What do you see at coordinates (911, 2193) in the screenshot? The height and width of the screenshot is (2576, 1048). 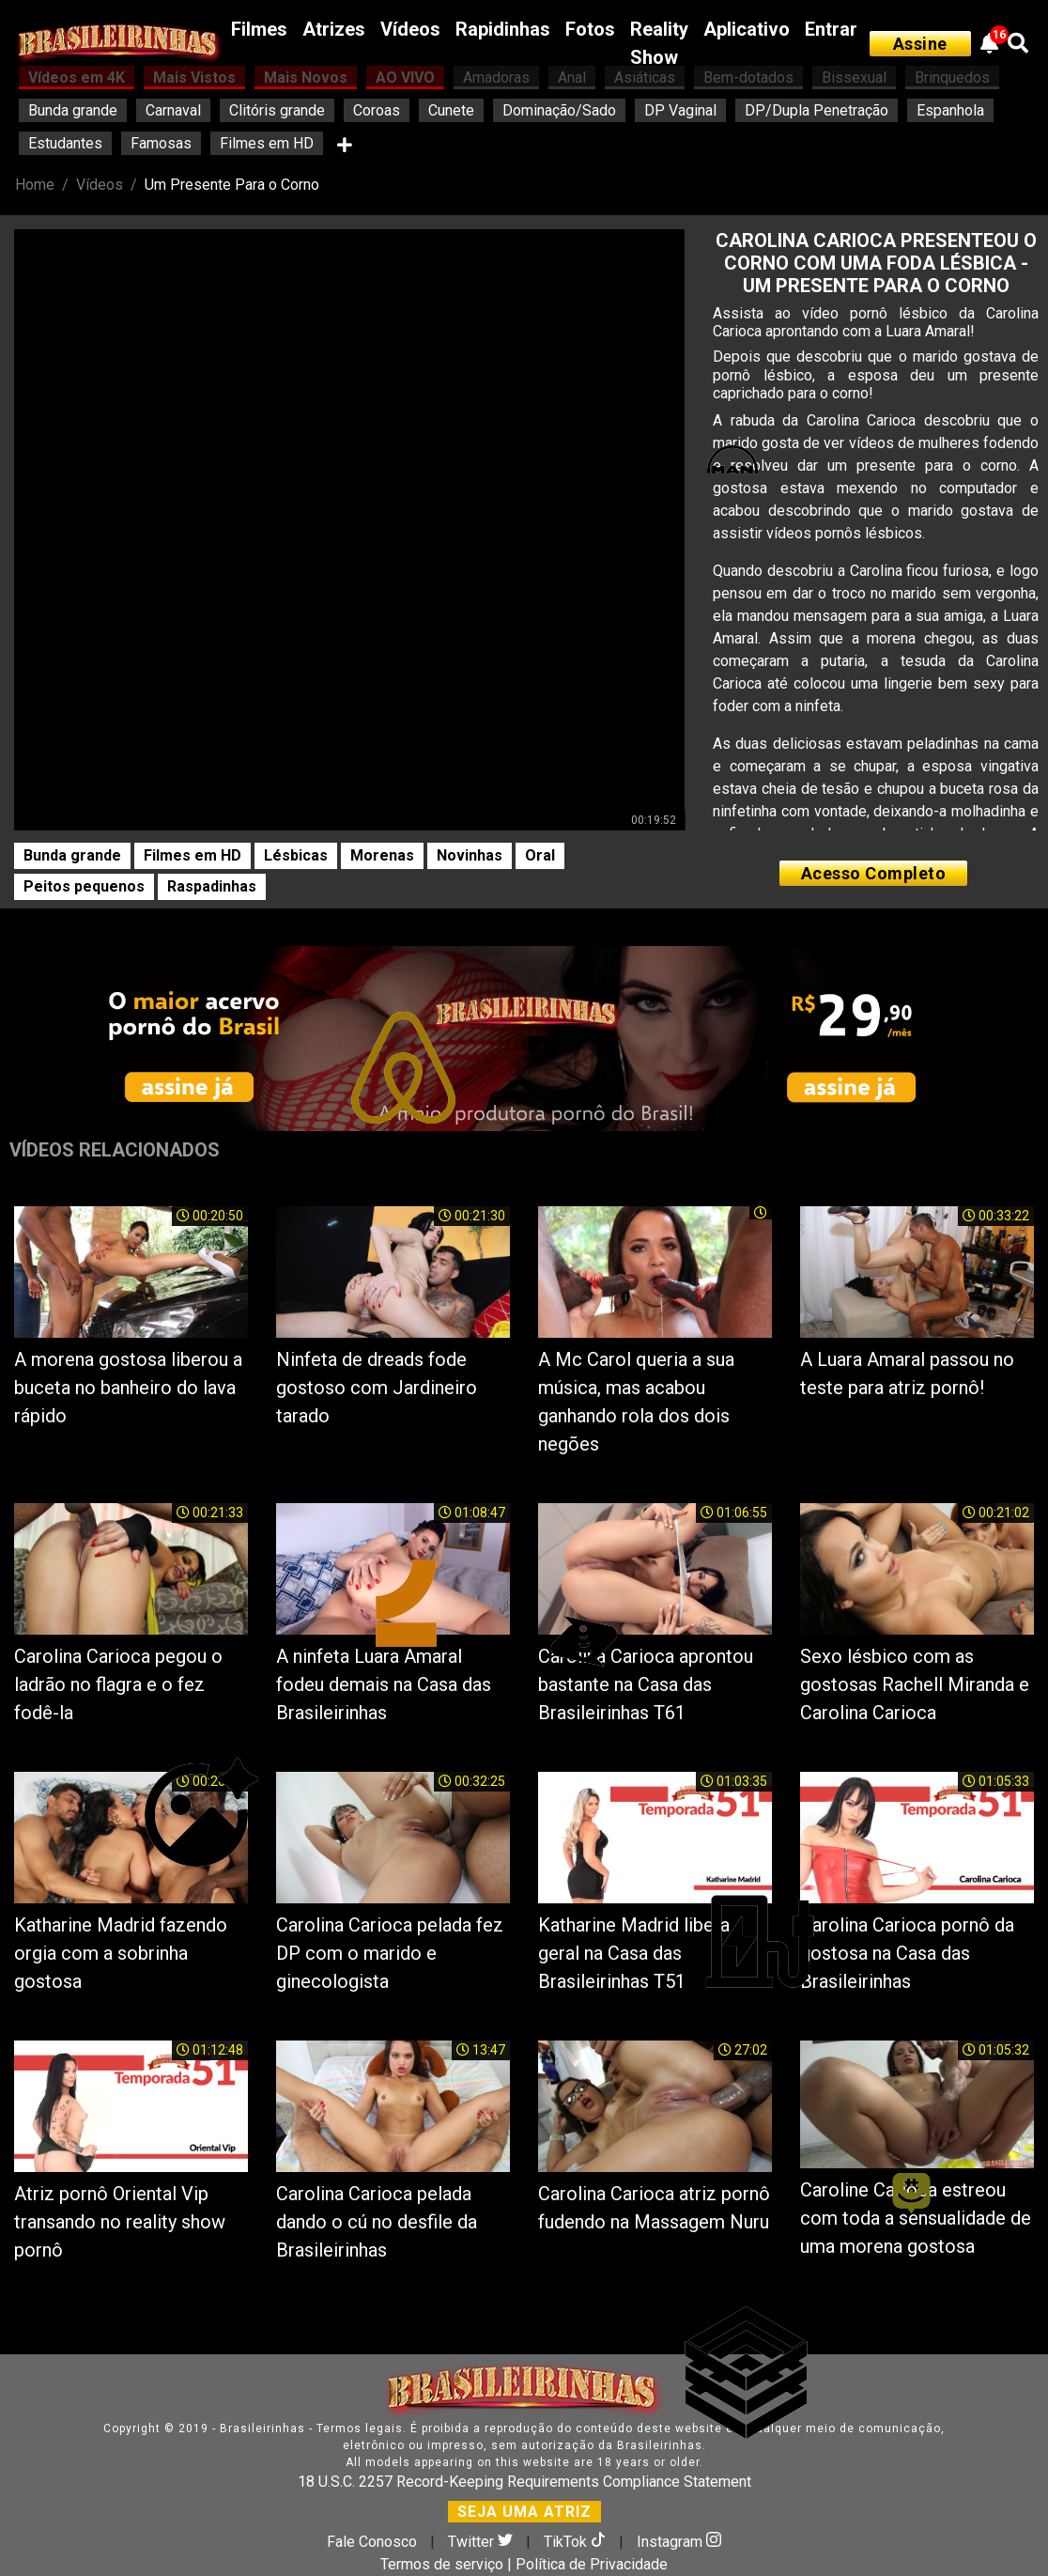 I see `open GroupMe messaging app` at bounding box center [911, 2193].